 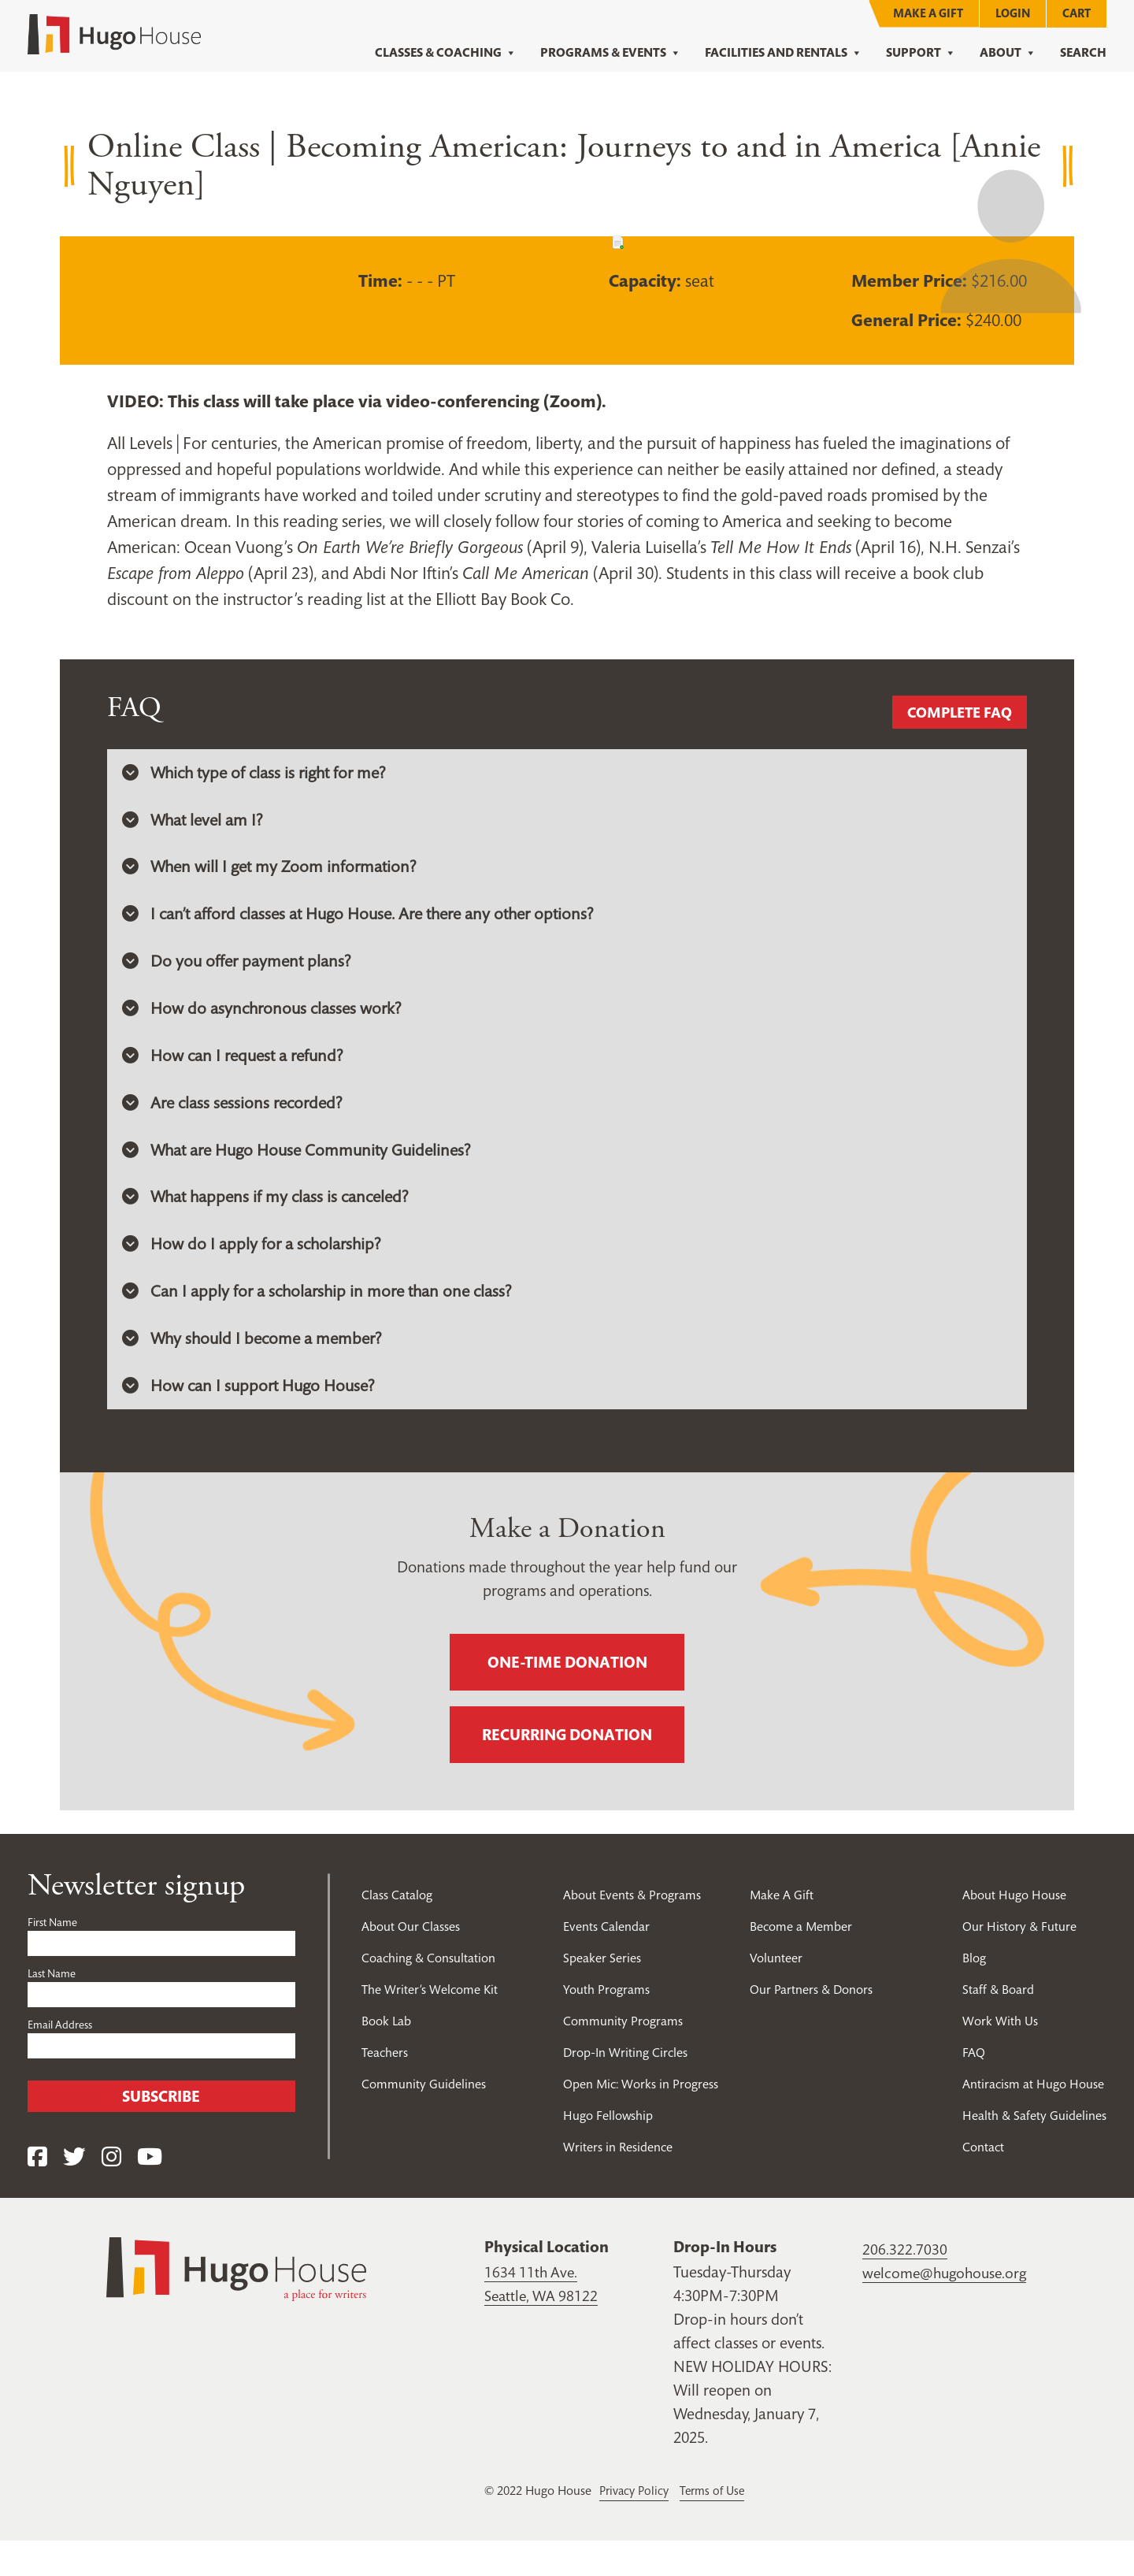 What do you see at coordinates (617, 242) in the screenshot?
I see `create a new document` at bounding box center [617, 242].